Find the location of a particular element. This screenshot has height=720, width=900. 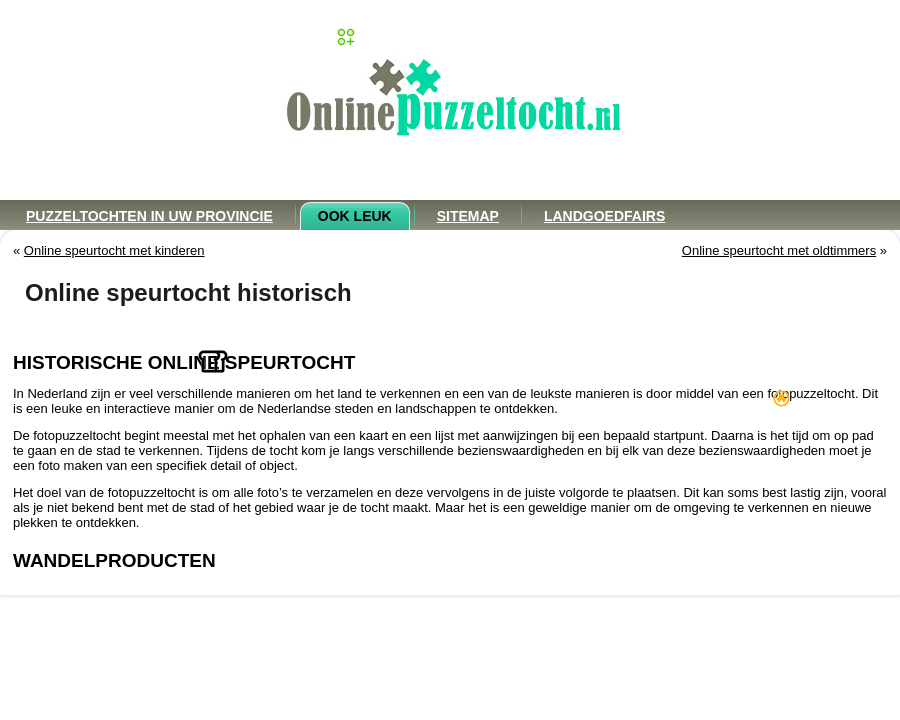

add a new item to a collection is located at coordinates (346, 37).